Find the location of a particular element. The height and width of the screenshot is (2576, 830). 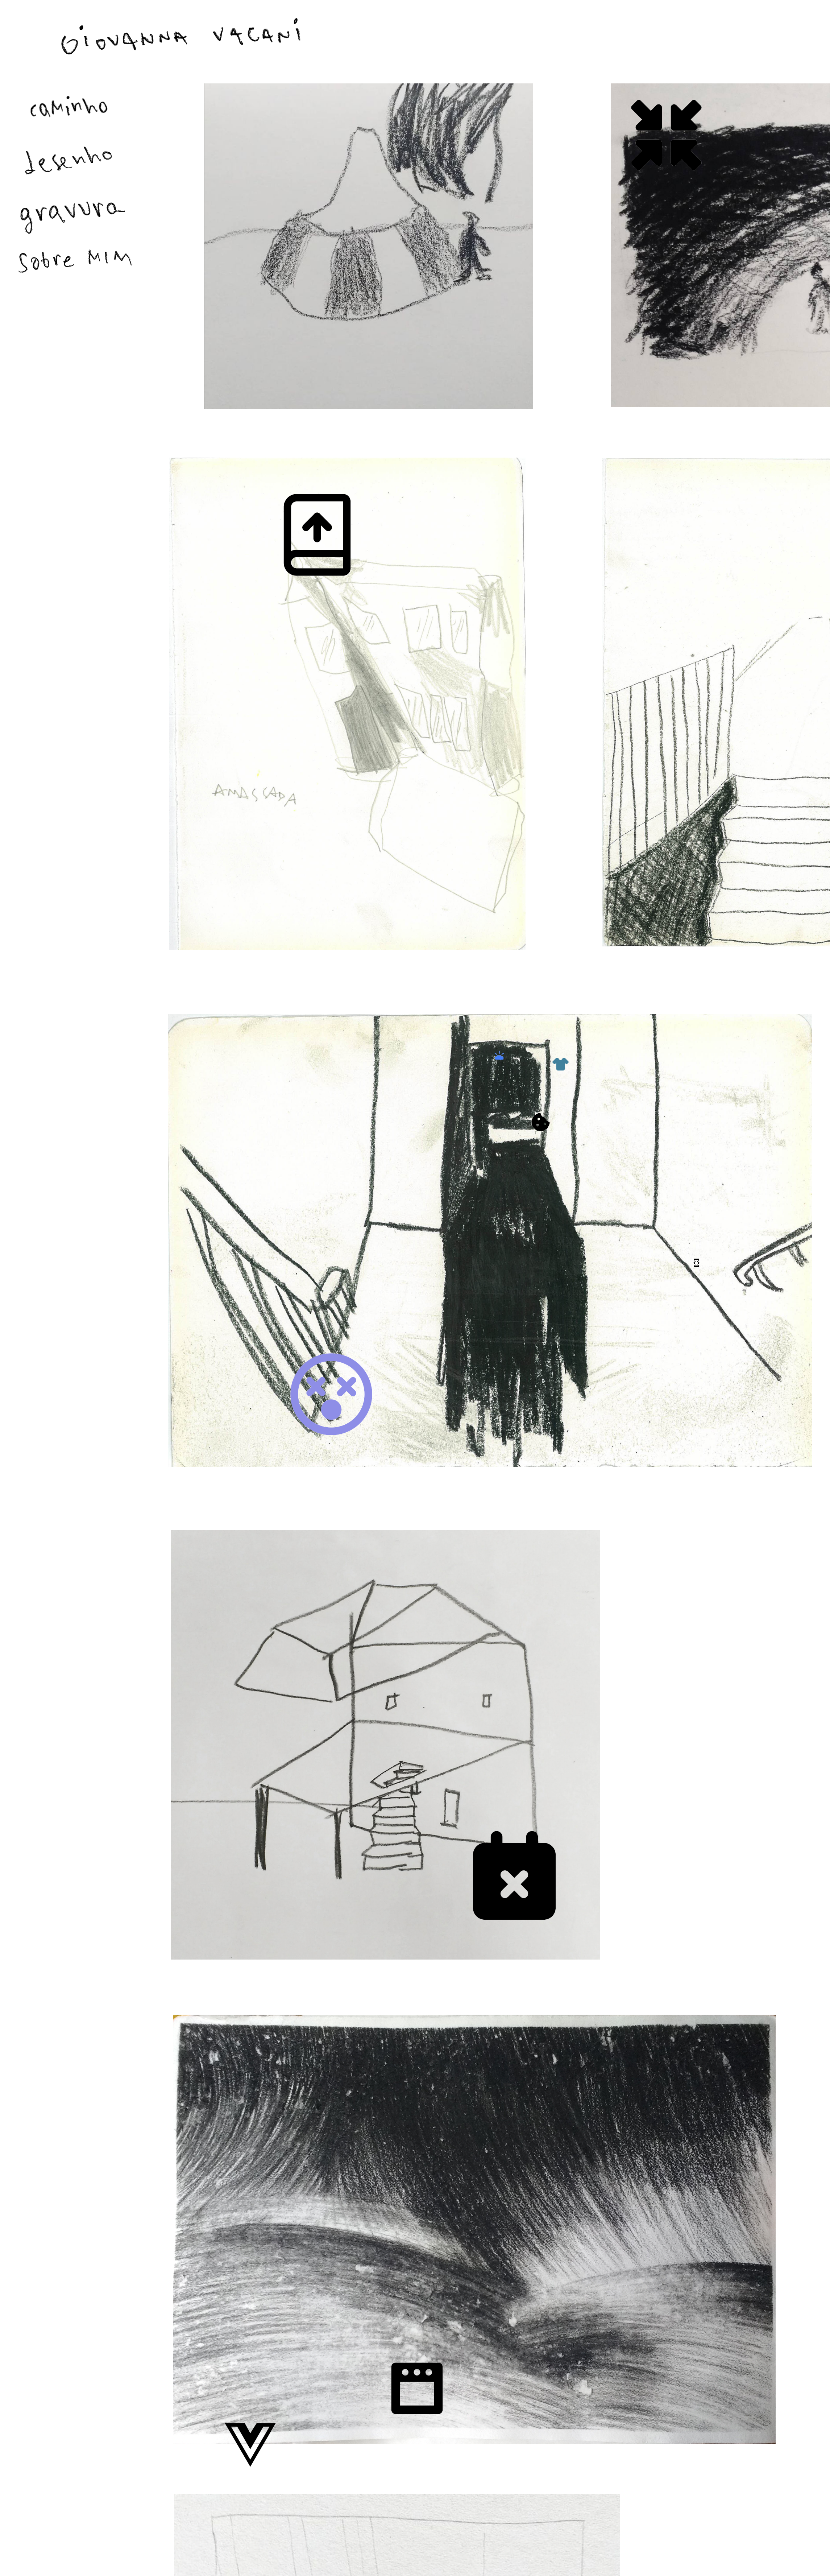

cancel or delete a scheduled event is located at coordinates (514, 1878).